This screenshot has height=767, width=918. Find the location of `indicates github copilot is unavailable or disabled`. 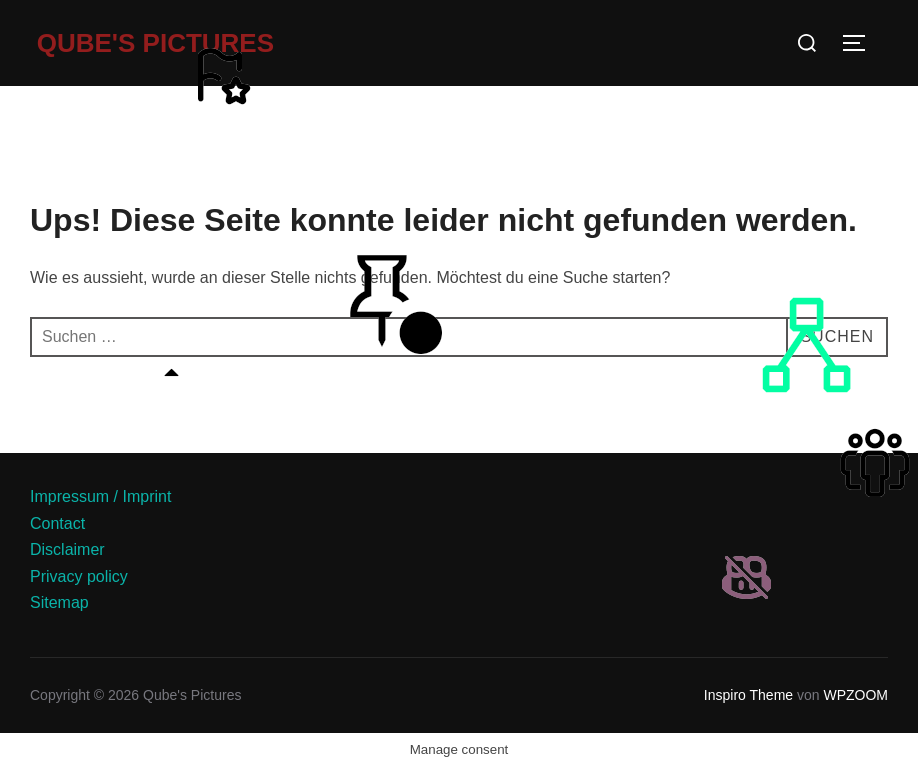

indicates github copilot is unavailable or disabled is located at coordinates (746, 577).